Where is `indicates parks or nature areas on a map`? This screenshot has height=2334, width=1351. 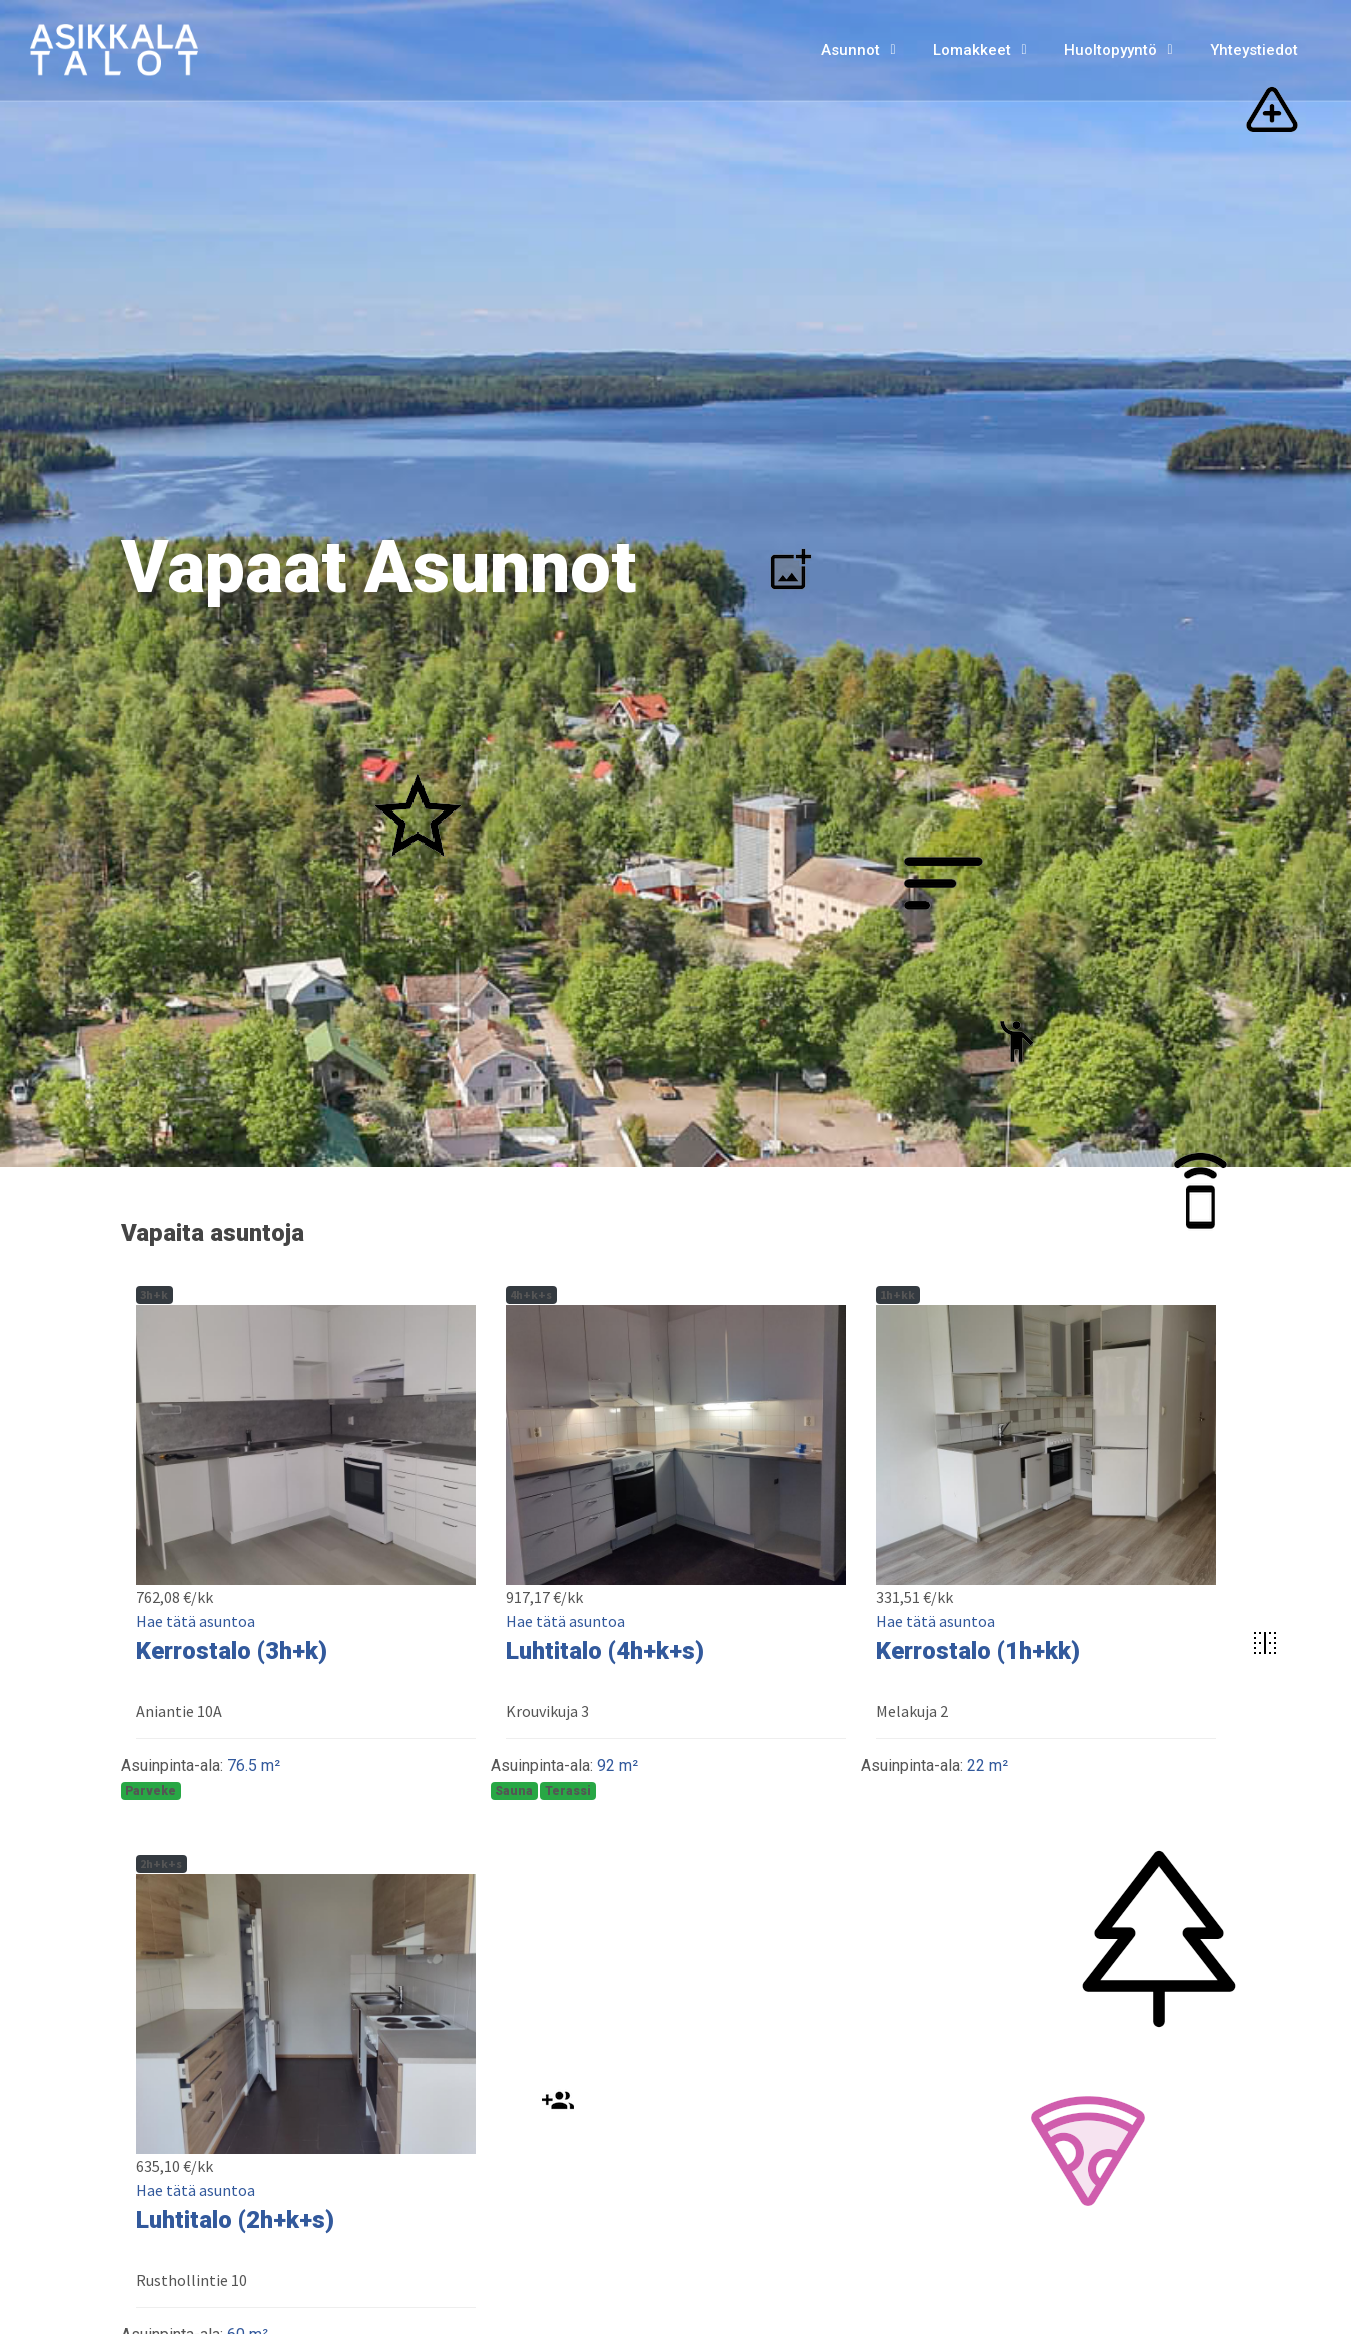
indicates parks or nature areas on a map is located at coordinates (1159, 1939).